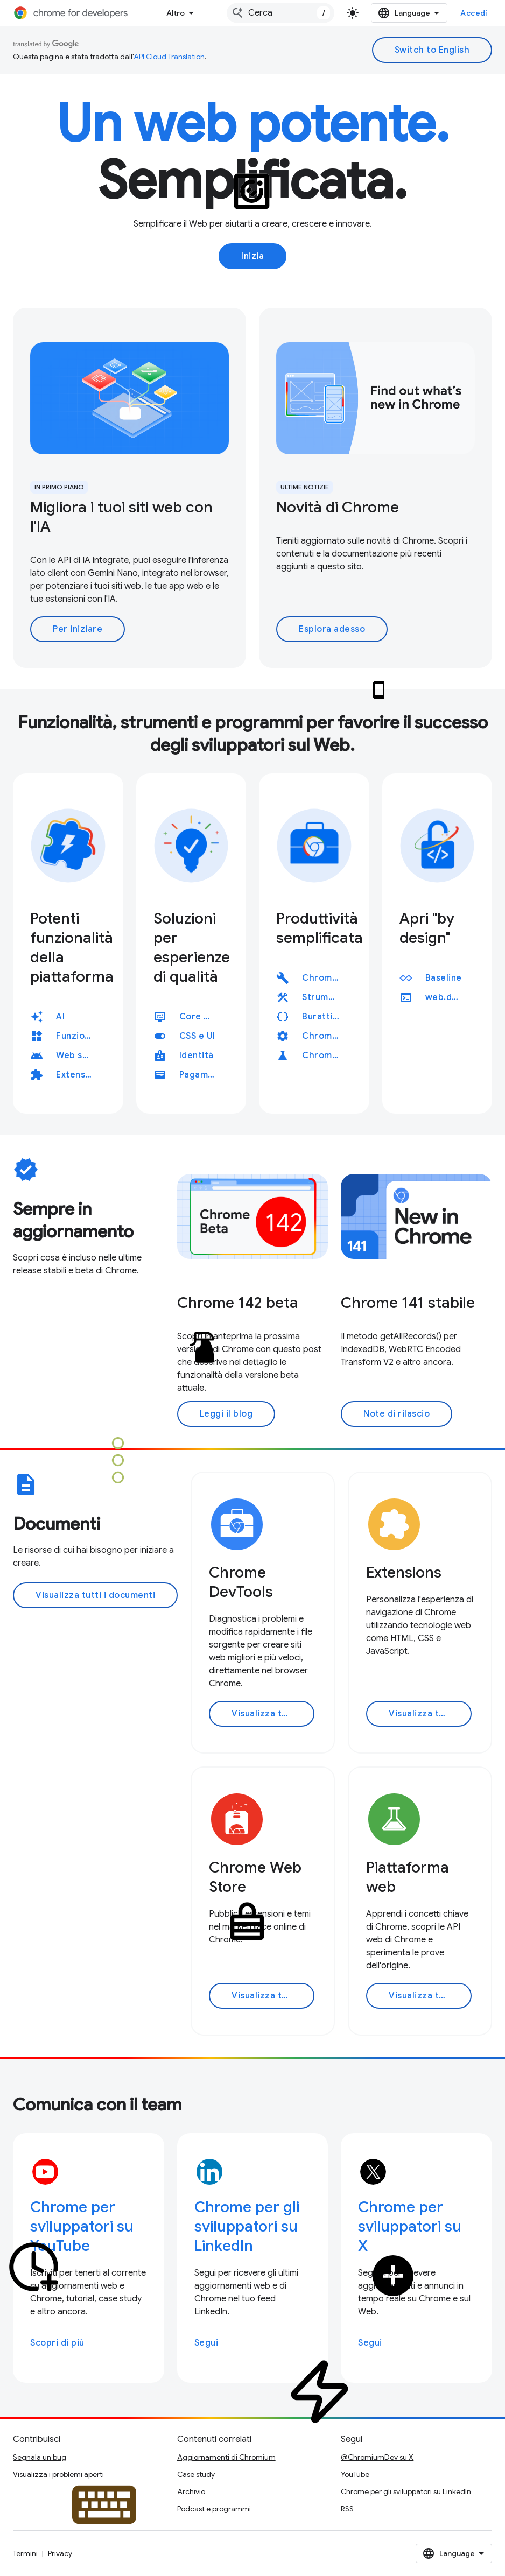  Describe the element at coordinates (104, 2504) in the screenshot. I see `open the on-screen keyboard` at that location.